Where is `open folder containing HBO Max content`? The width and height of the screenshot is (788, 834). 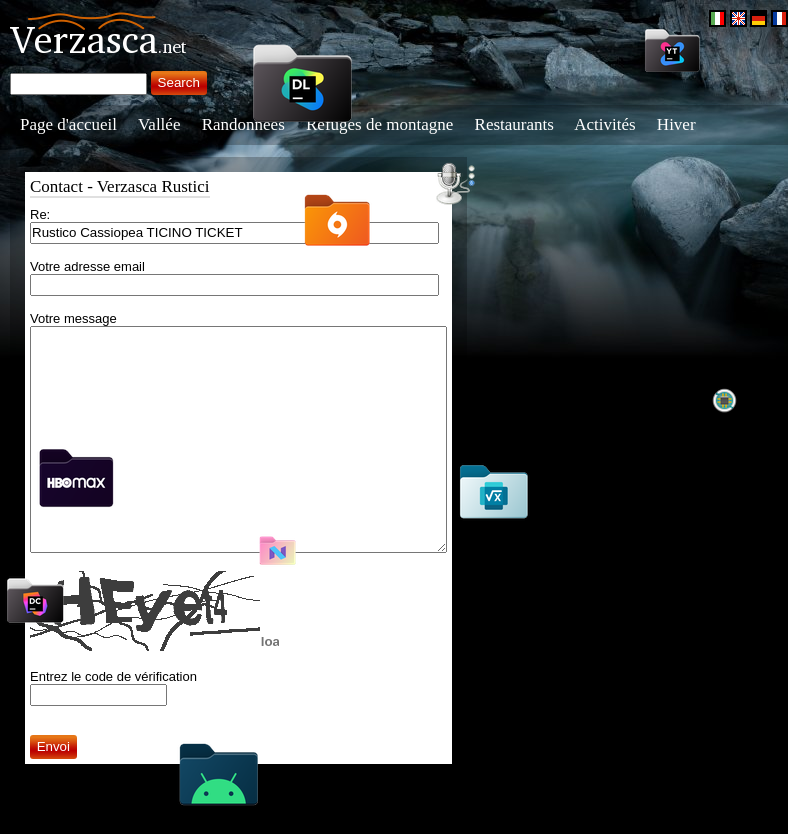 open folder containing HBO Max content is located at coordinates (76, 480).